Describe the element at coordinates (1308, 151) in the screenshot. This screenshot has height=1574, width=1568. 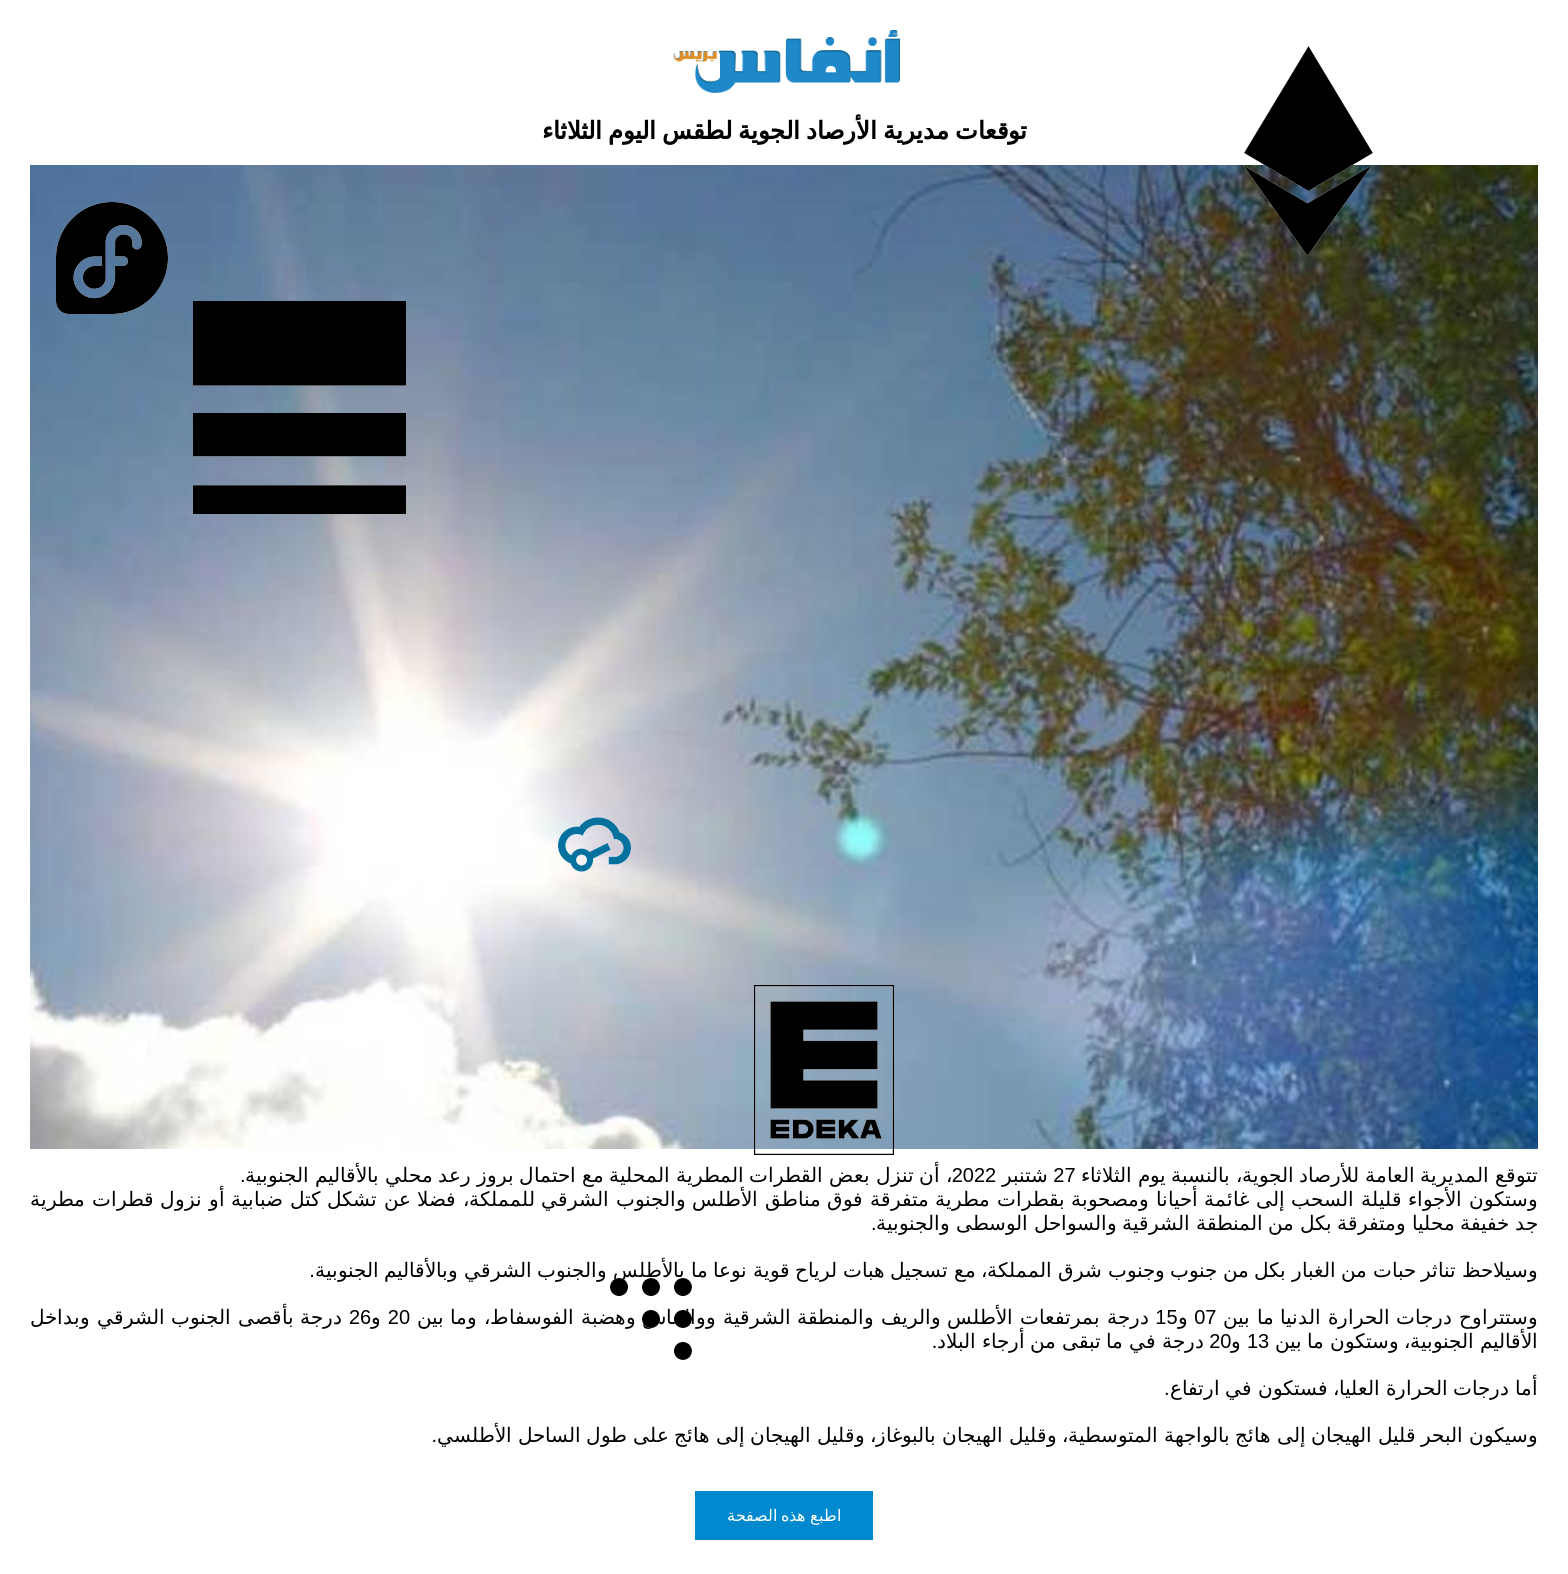
I see `ethereum cryptocurrency logo` at that location.